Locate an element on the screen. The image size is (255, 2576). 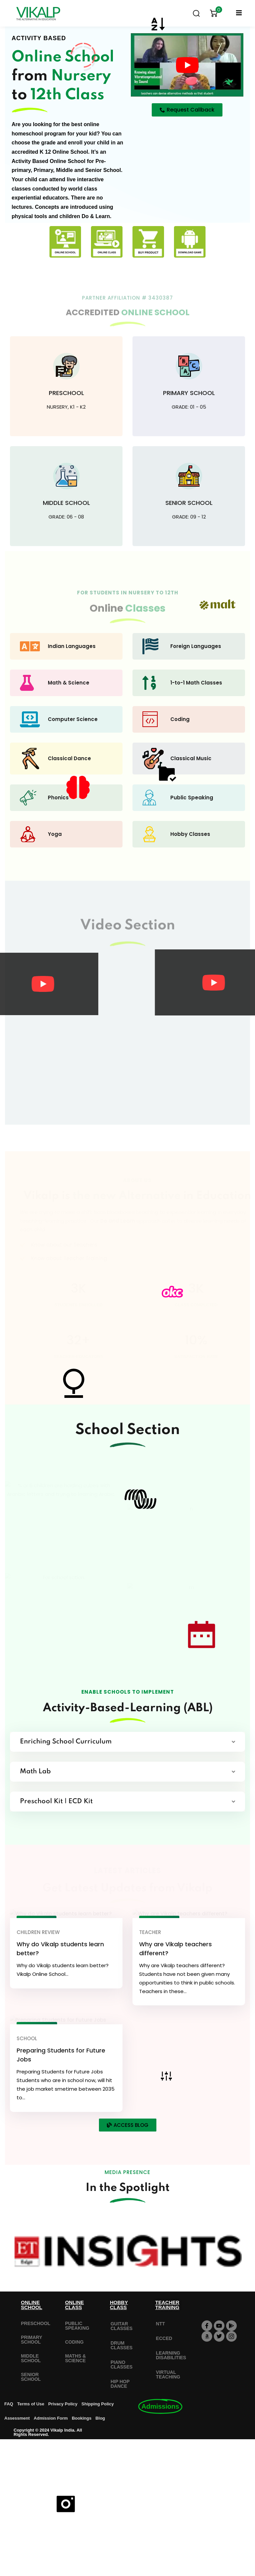
open the OkCupid dating app is located at coordinates (172, 1292).